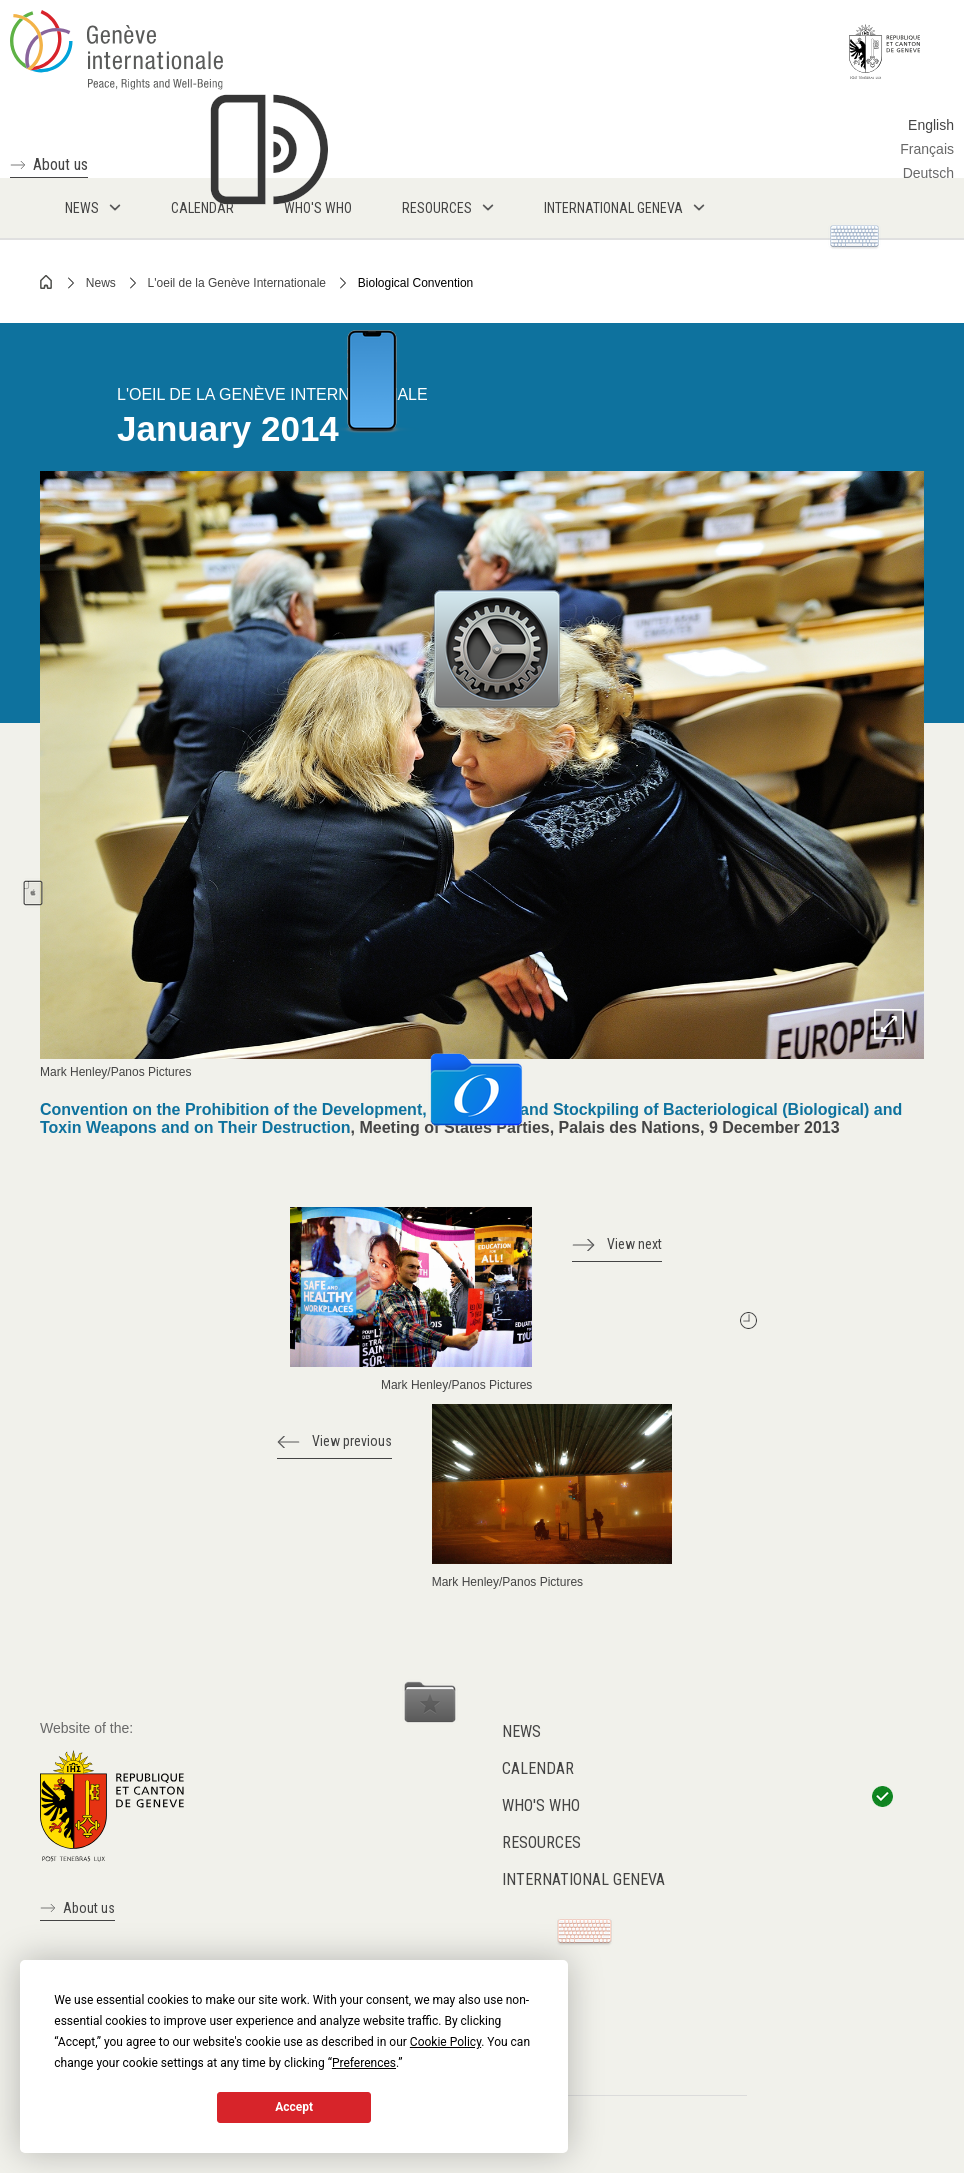 This screenshot has height=2173, width=964. What do you see at coordinates (882, 1796) in the screenshot?
I see `mark item as complete` at bounding box center [882, 1796].